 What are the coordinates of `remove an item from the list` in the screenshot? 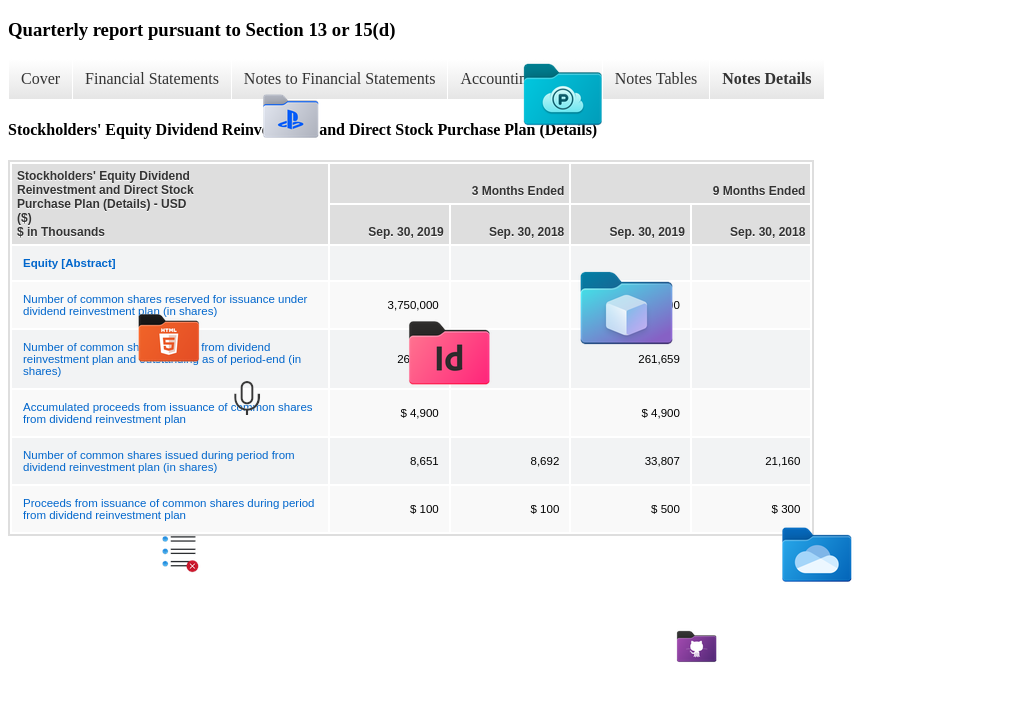 It's located at (179, 552).